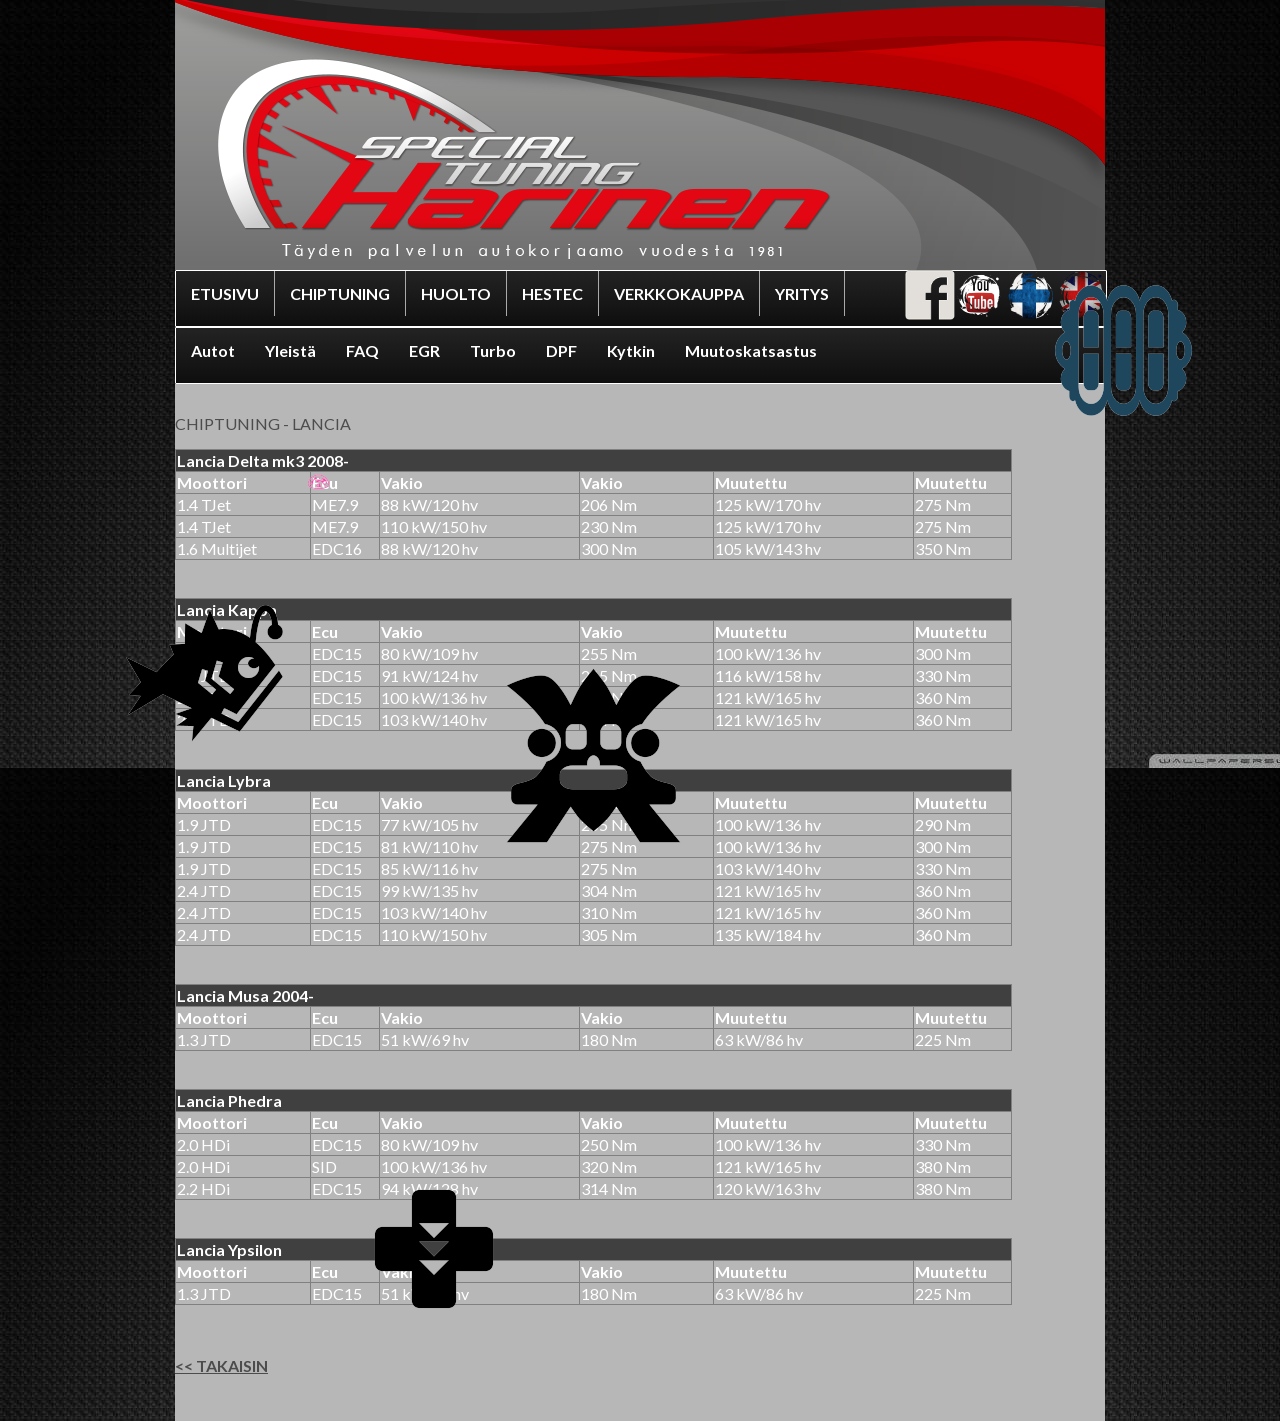 The width and height of the screenshot is (1280, 1421). I want to click on deep sea or ocean-themed game element, so click(204, 672).